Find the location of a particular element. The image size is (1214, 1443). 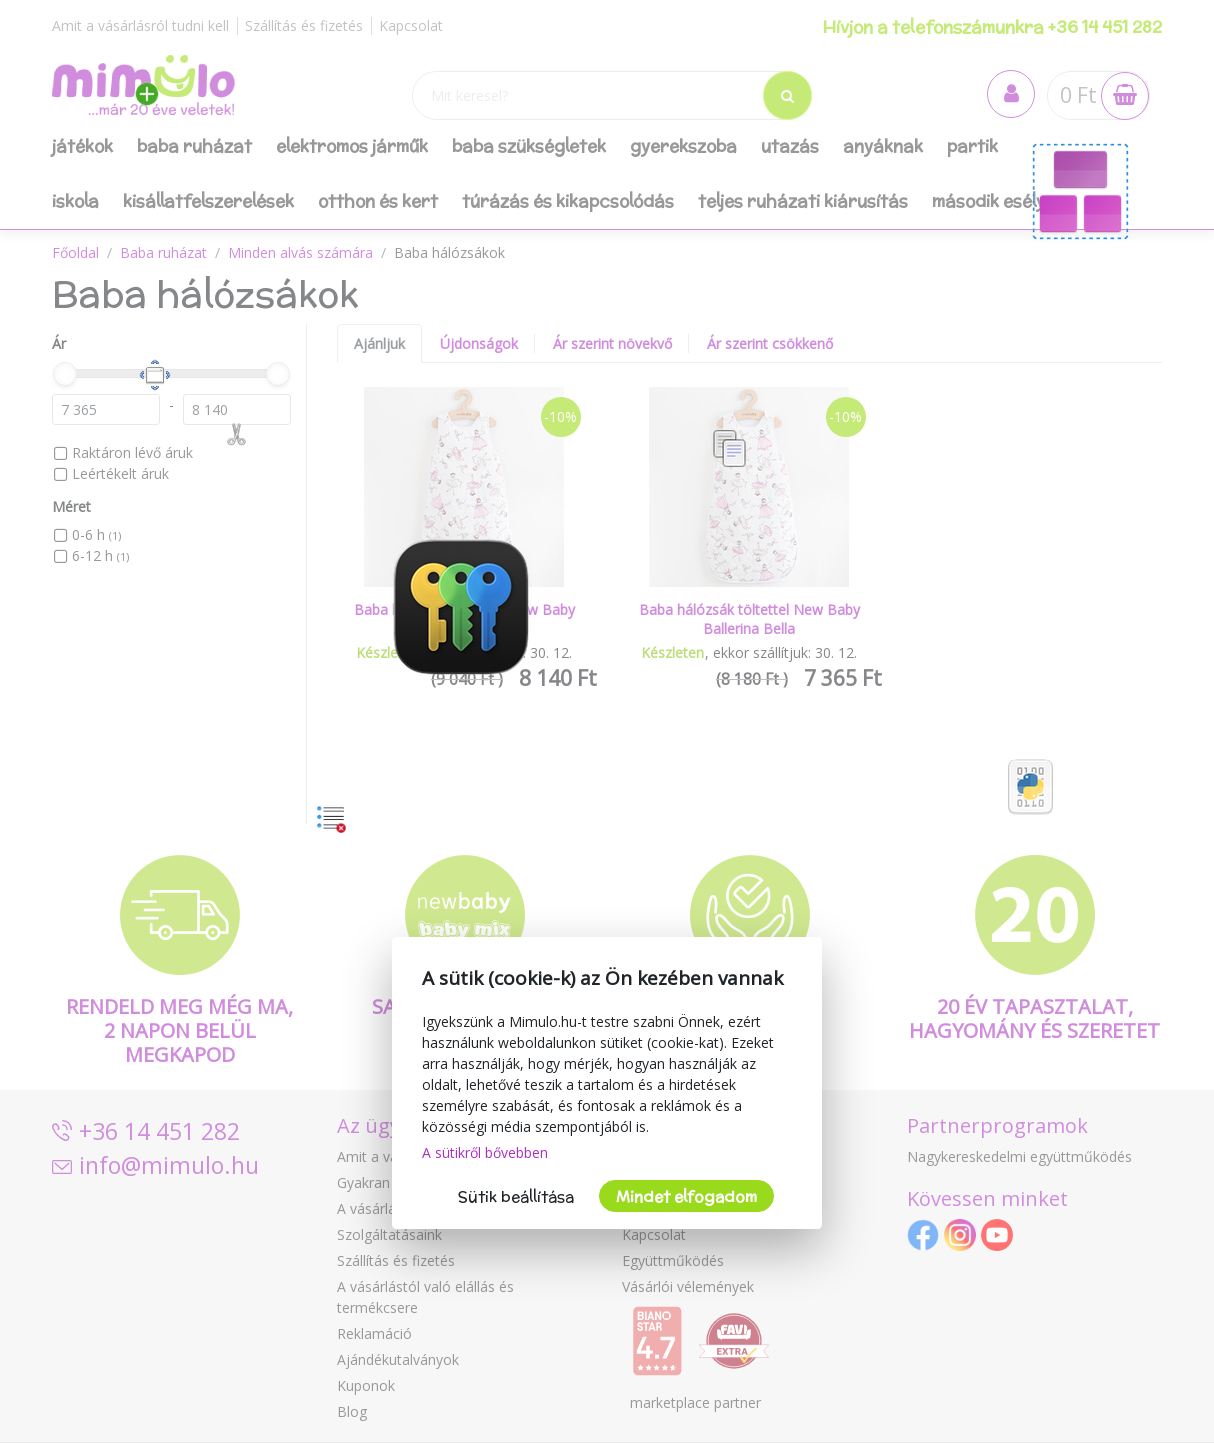

python bytecode file (.pyc) is located at coordinates (1030, 786).